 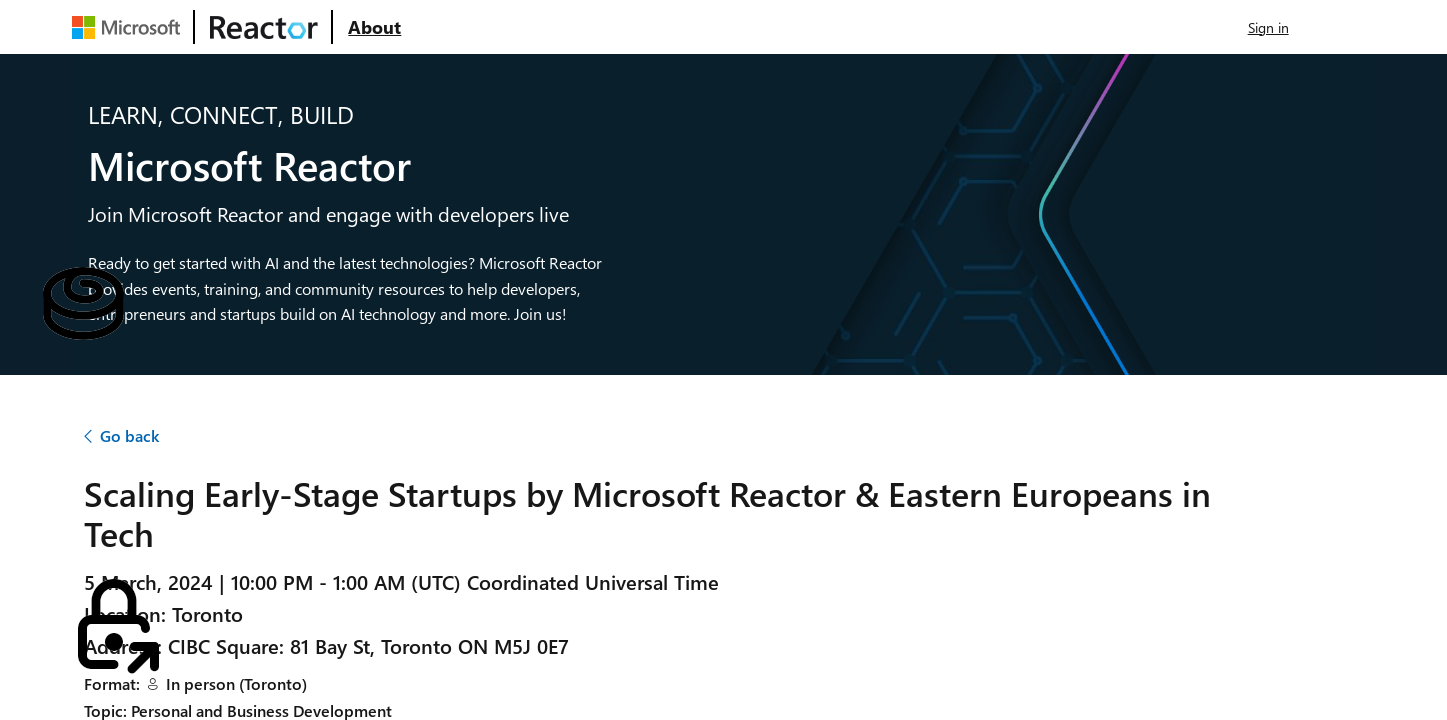 I want to click on share secure content with others, so click(x=114, y=624).